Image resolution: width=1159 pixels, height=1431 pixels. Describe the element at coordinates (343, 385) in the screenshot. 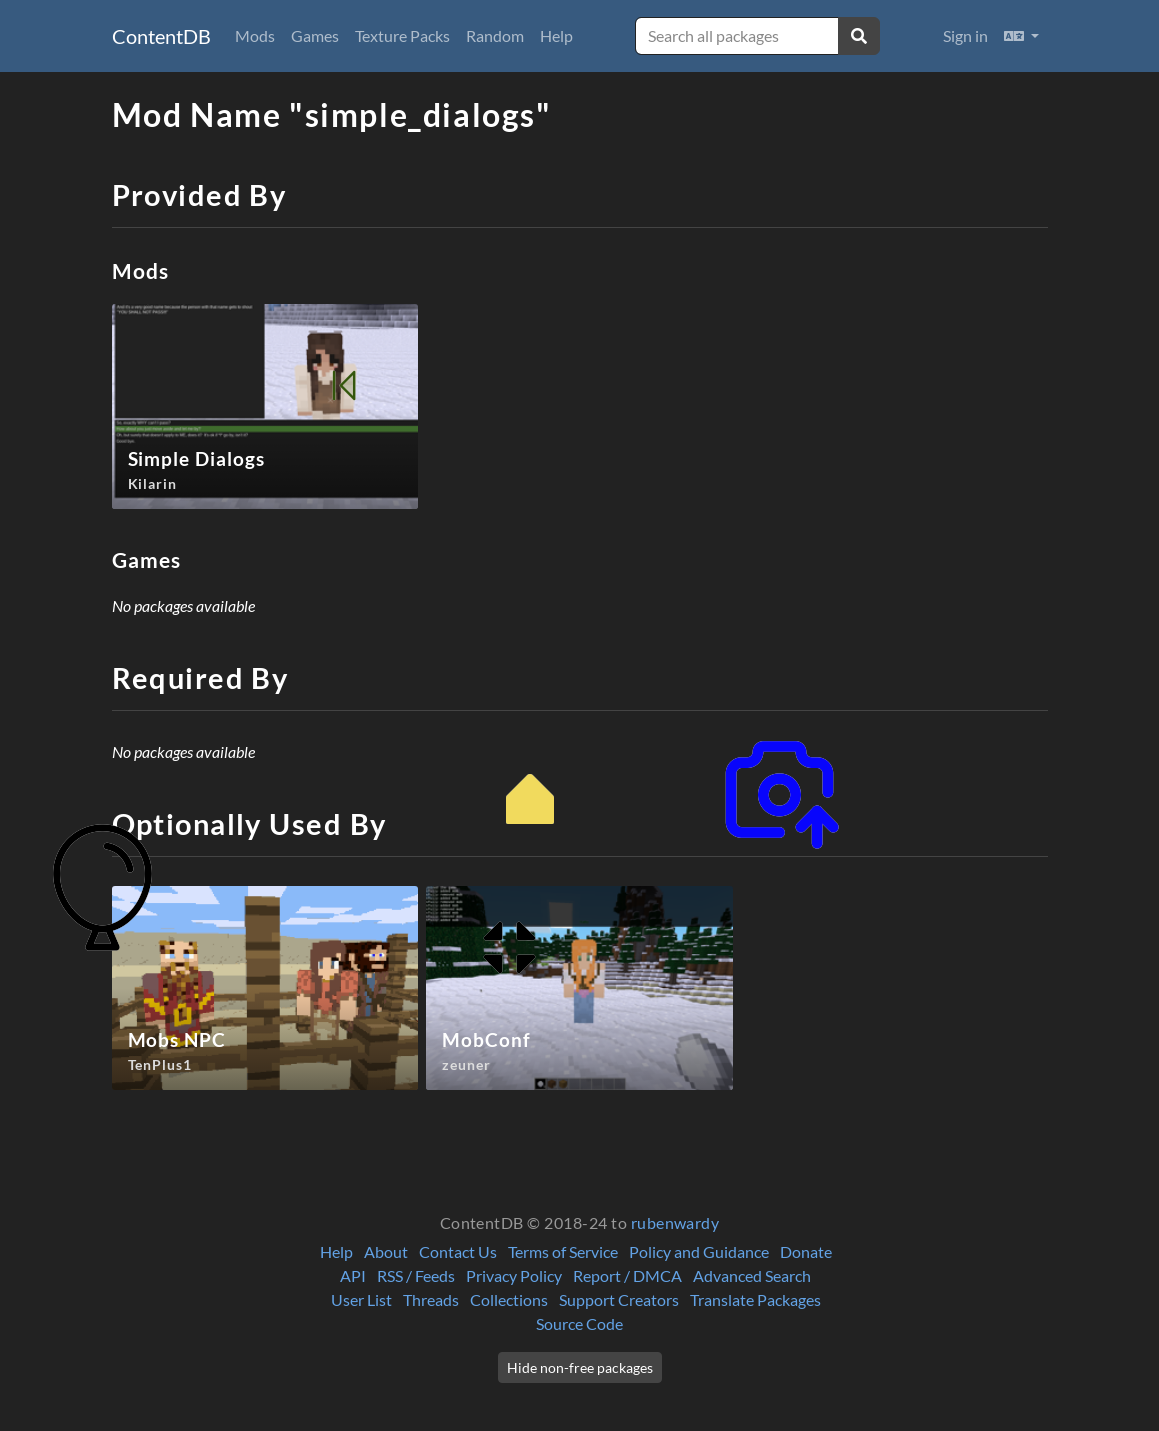

I see `go to the beginning or first item` at that location.